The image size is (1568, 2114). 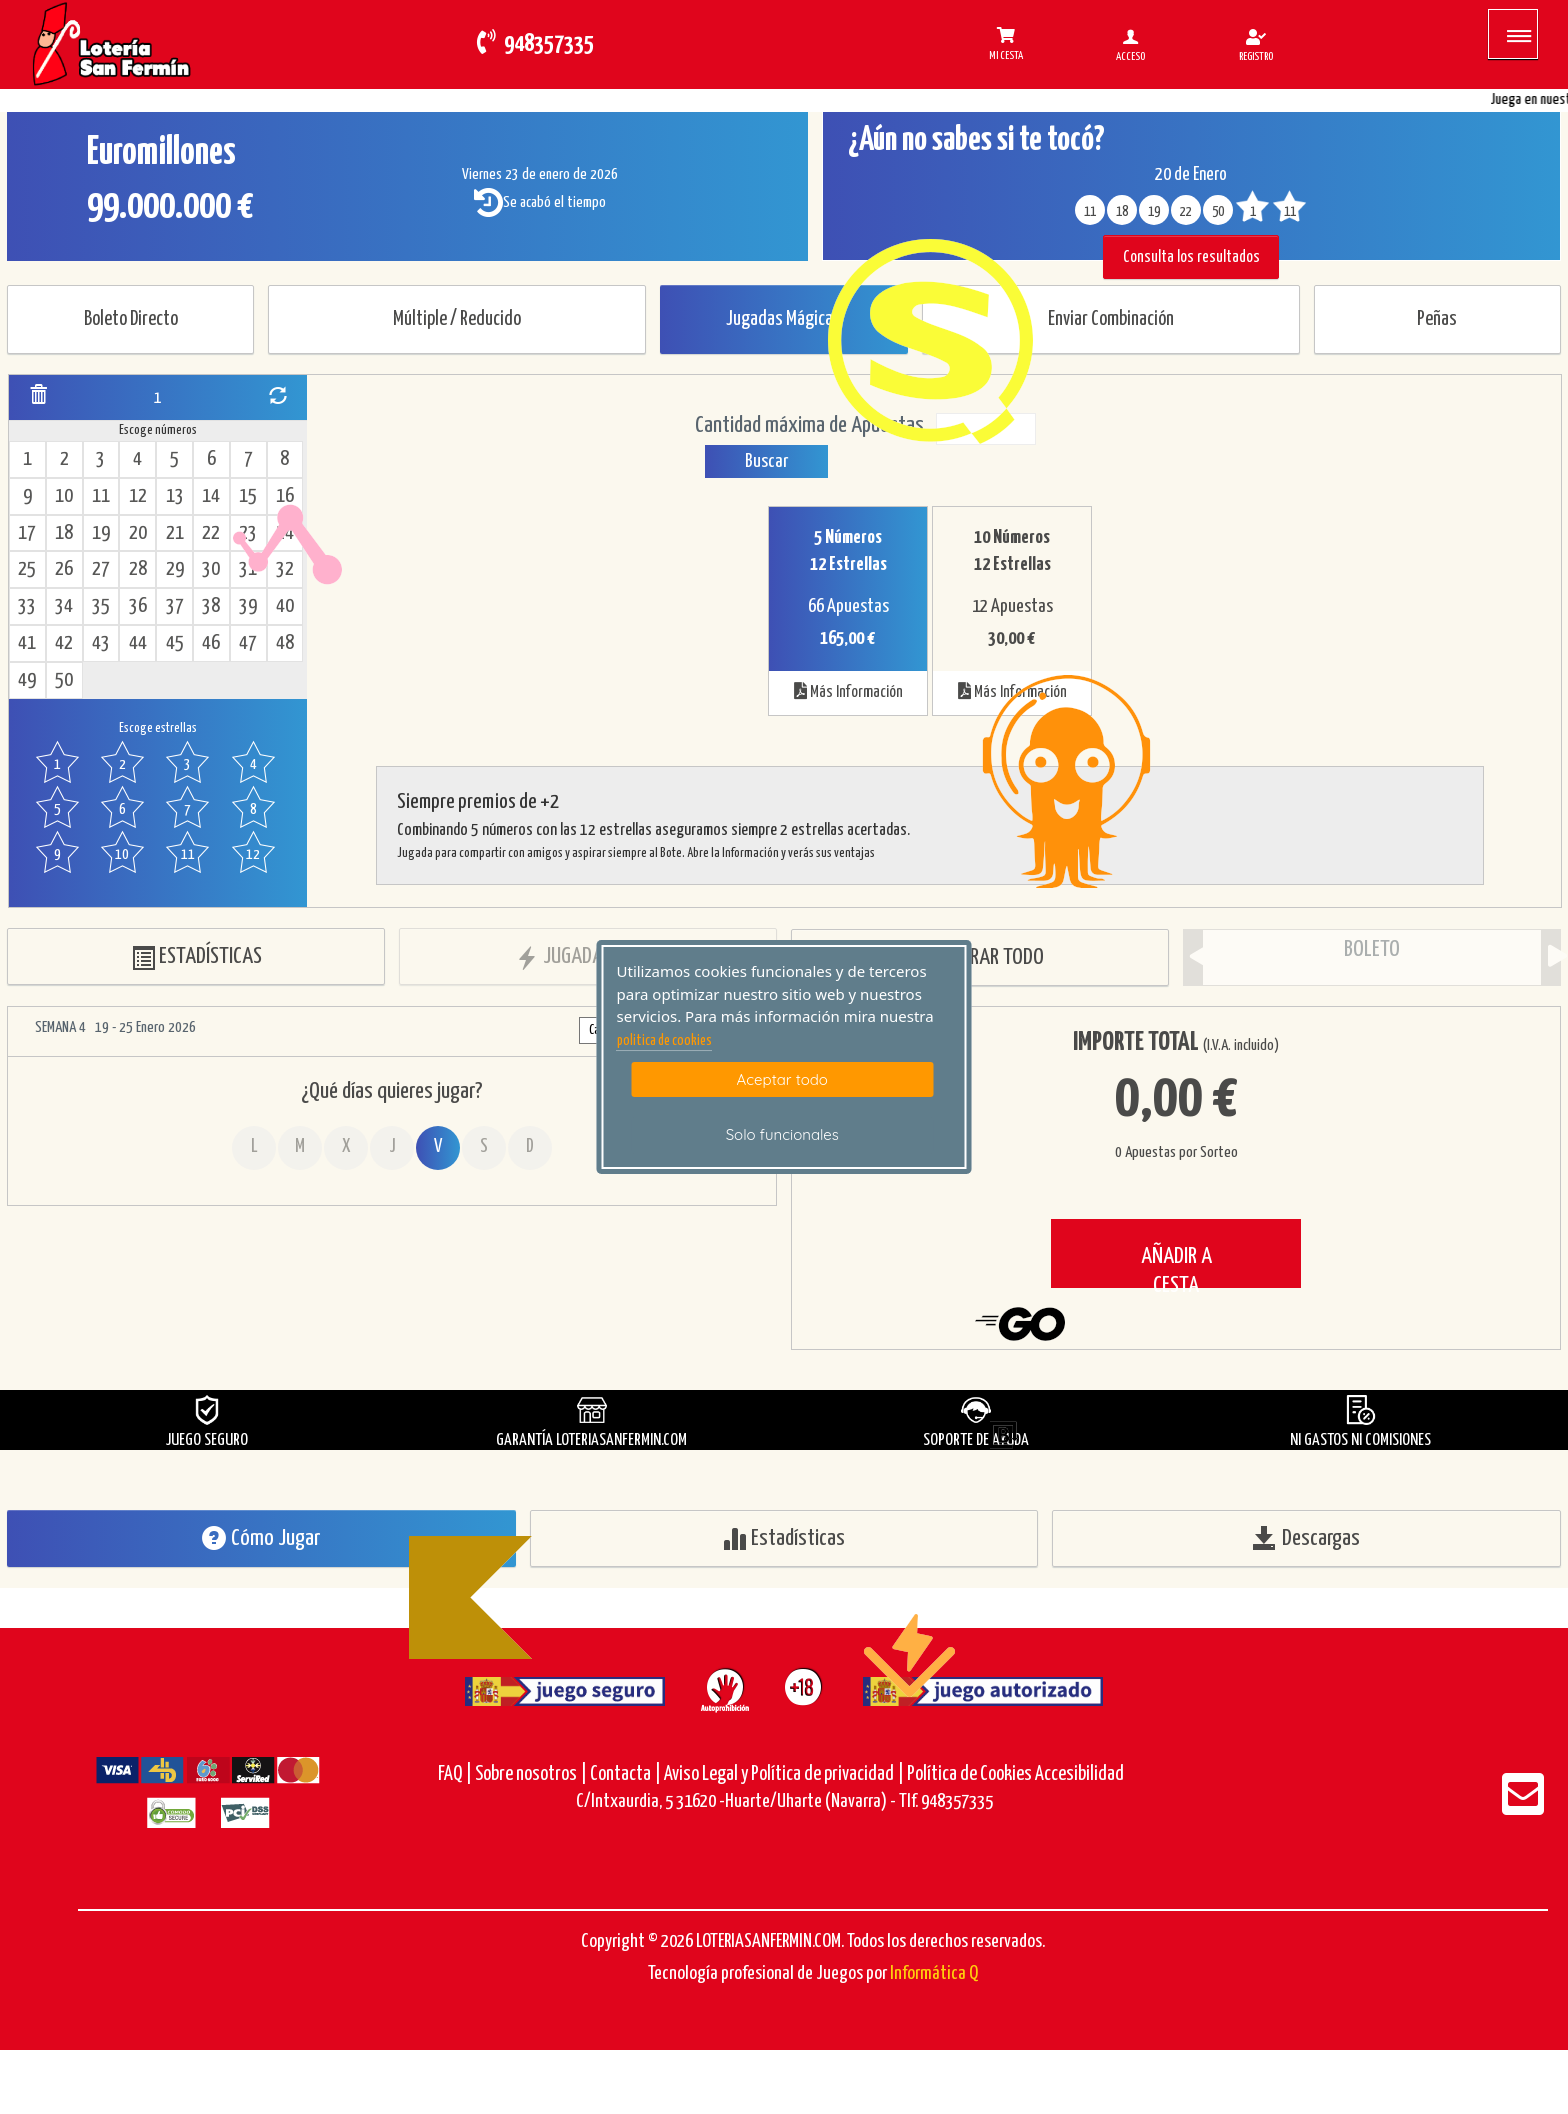 I want to click on kotlin programming language logo, so click(x=470, y=1597).